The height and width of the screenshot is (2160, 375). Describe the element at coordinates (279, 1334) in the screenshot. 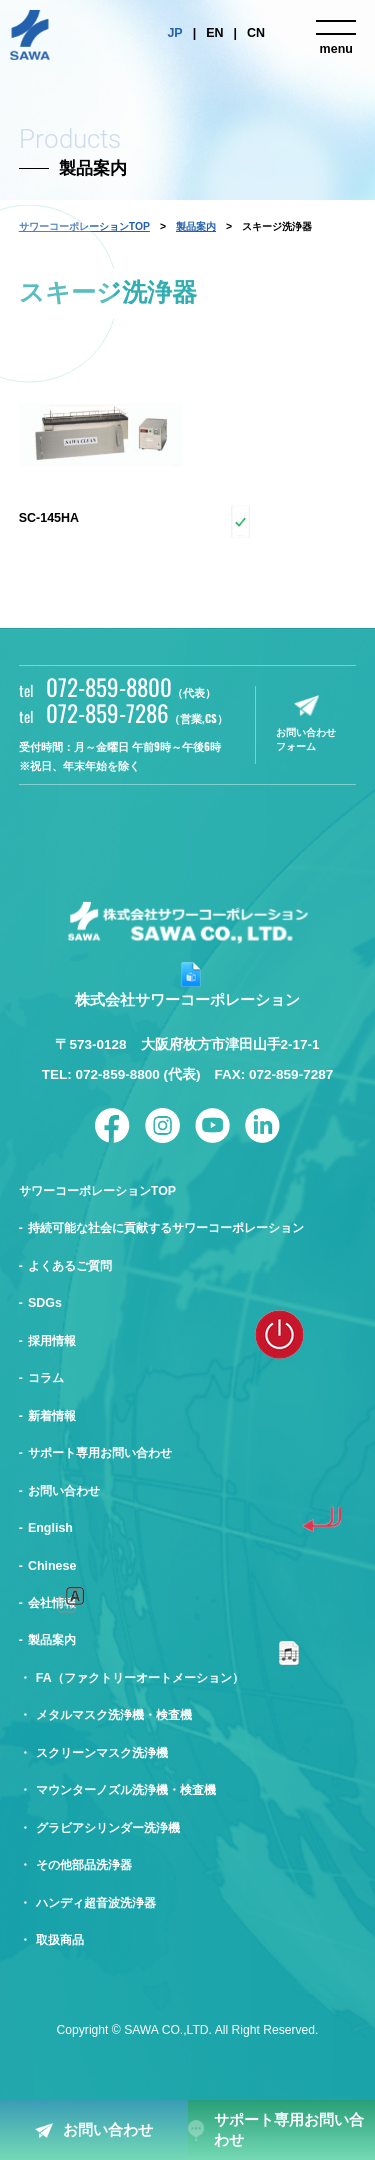

I see `shut down the system` at that location.